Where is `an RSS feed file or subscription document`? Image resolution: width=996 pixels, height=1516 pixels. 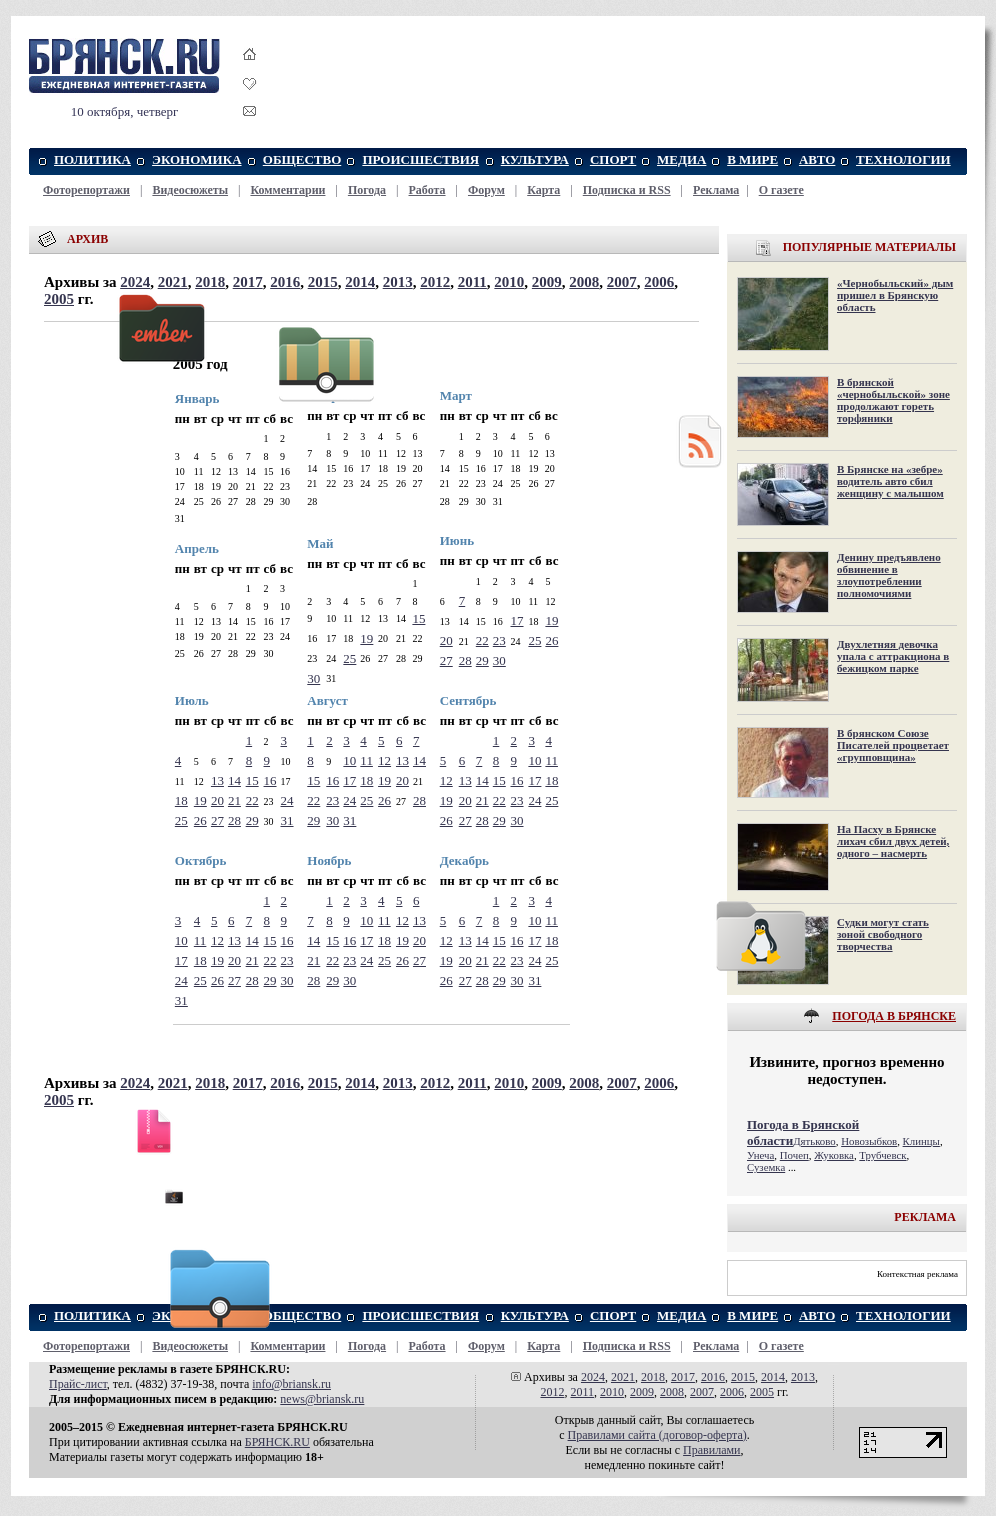 an RSS feed file or subscription document is located at coordinates (700, 441).